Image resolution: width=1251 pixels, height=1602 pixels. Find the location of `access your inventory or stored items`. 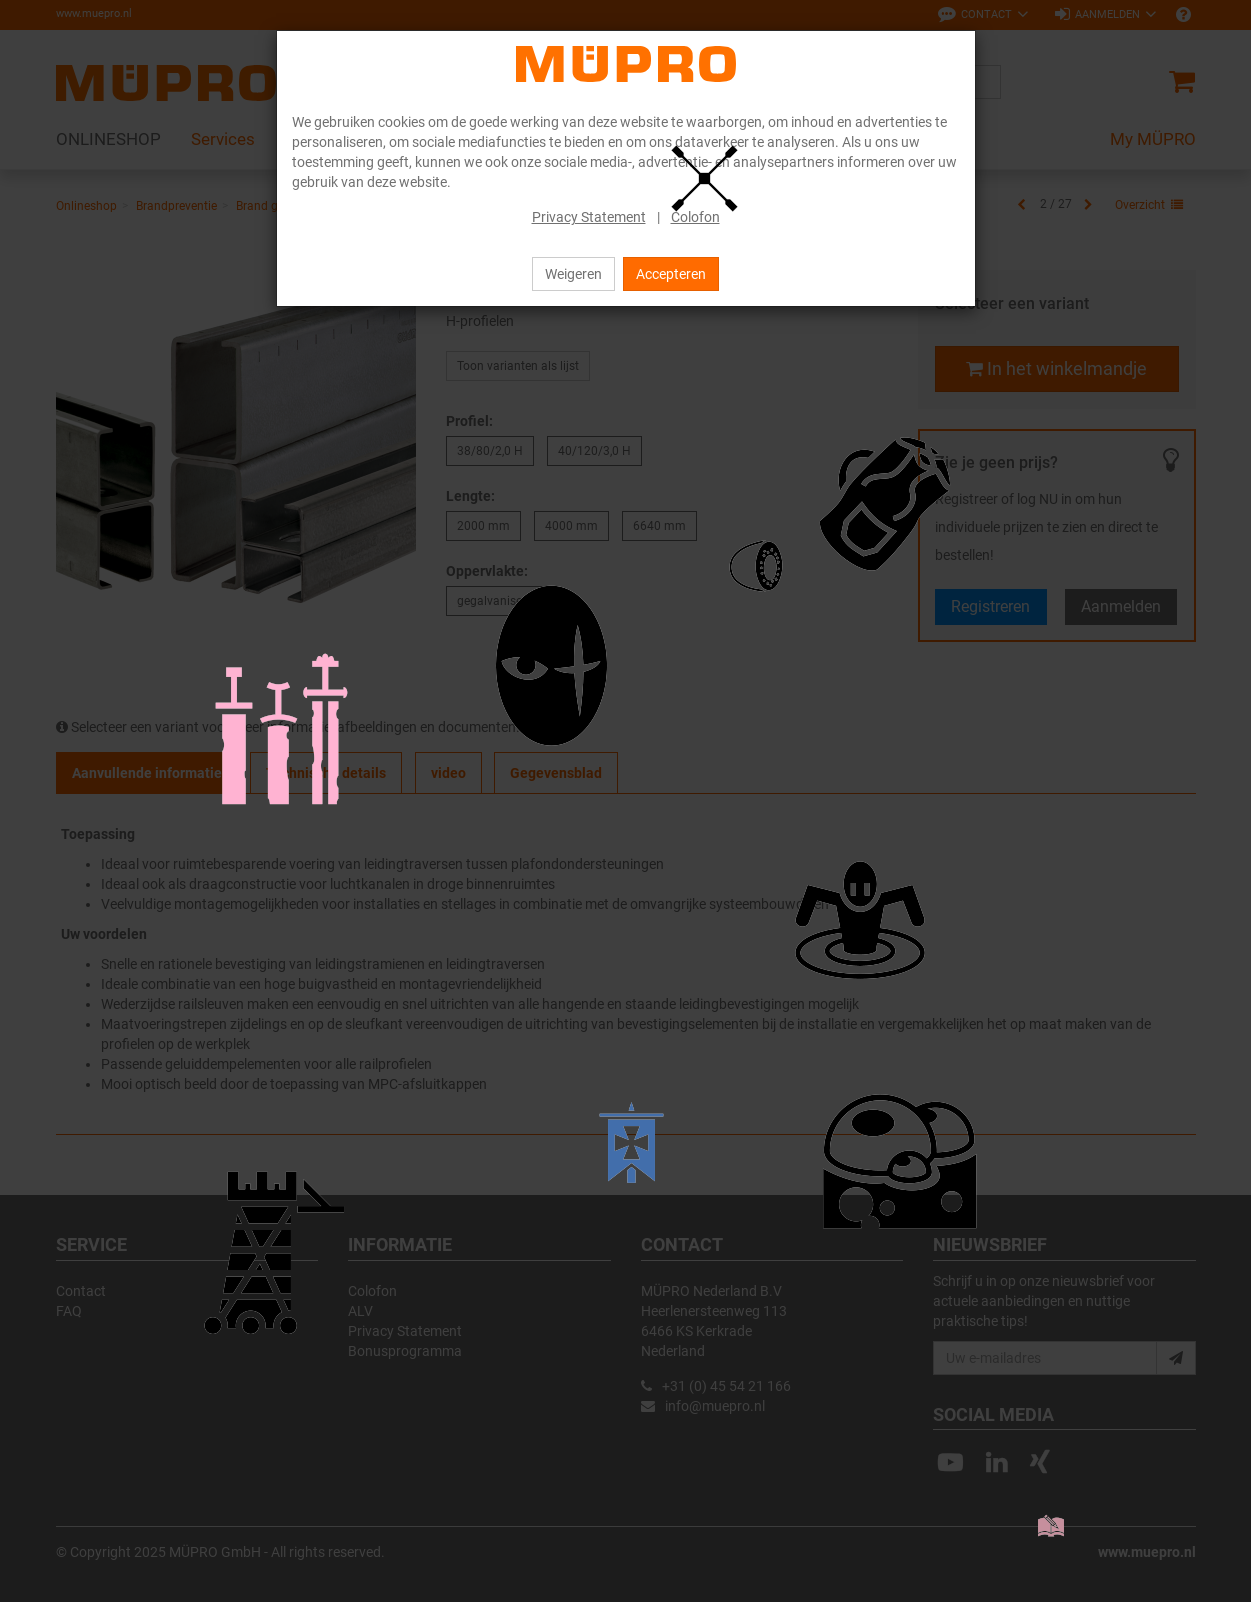

access your inventory or stored items is located at coordinates (885, 504).